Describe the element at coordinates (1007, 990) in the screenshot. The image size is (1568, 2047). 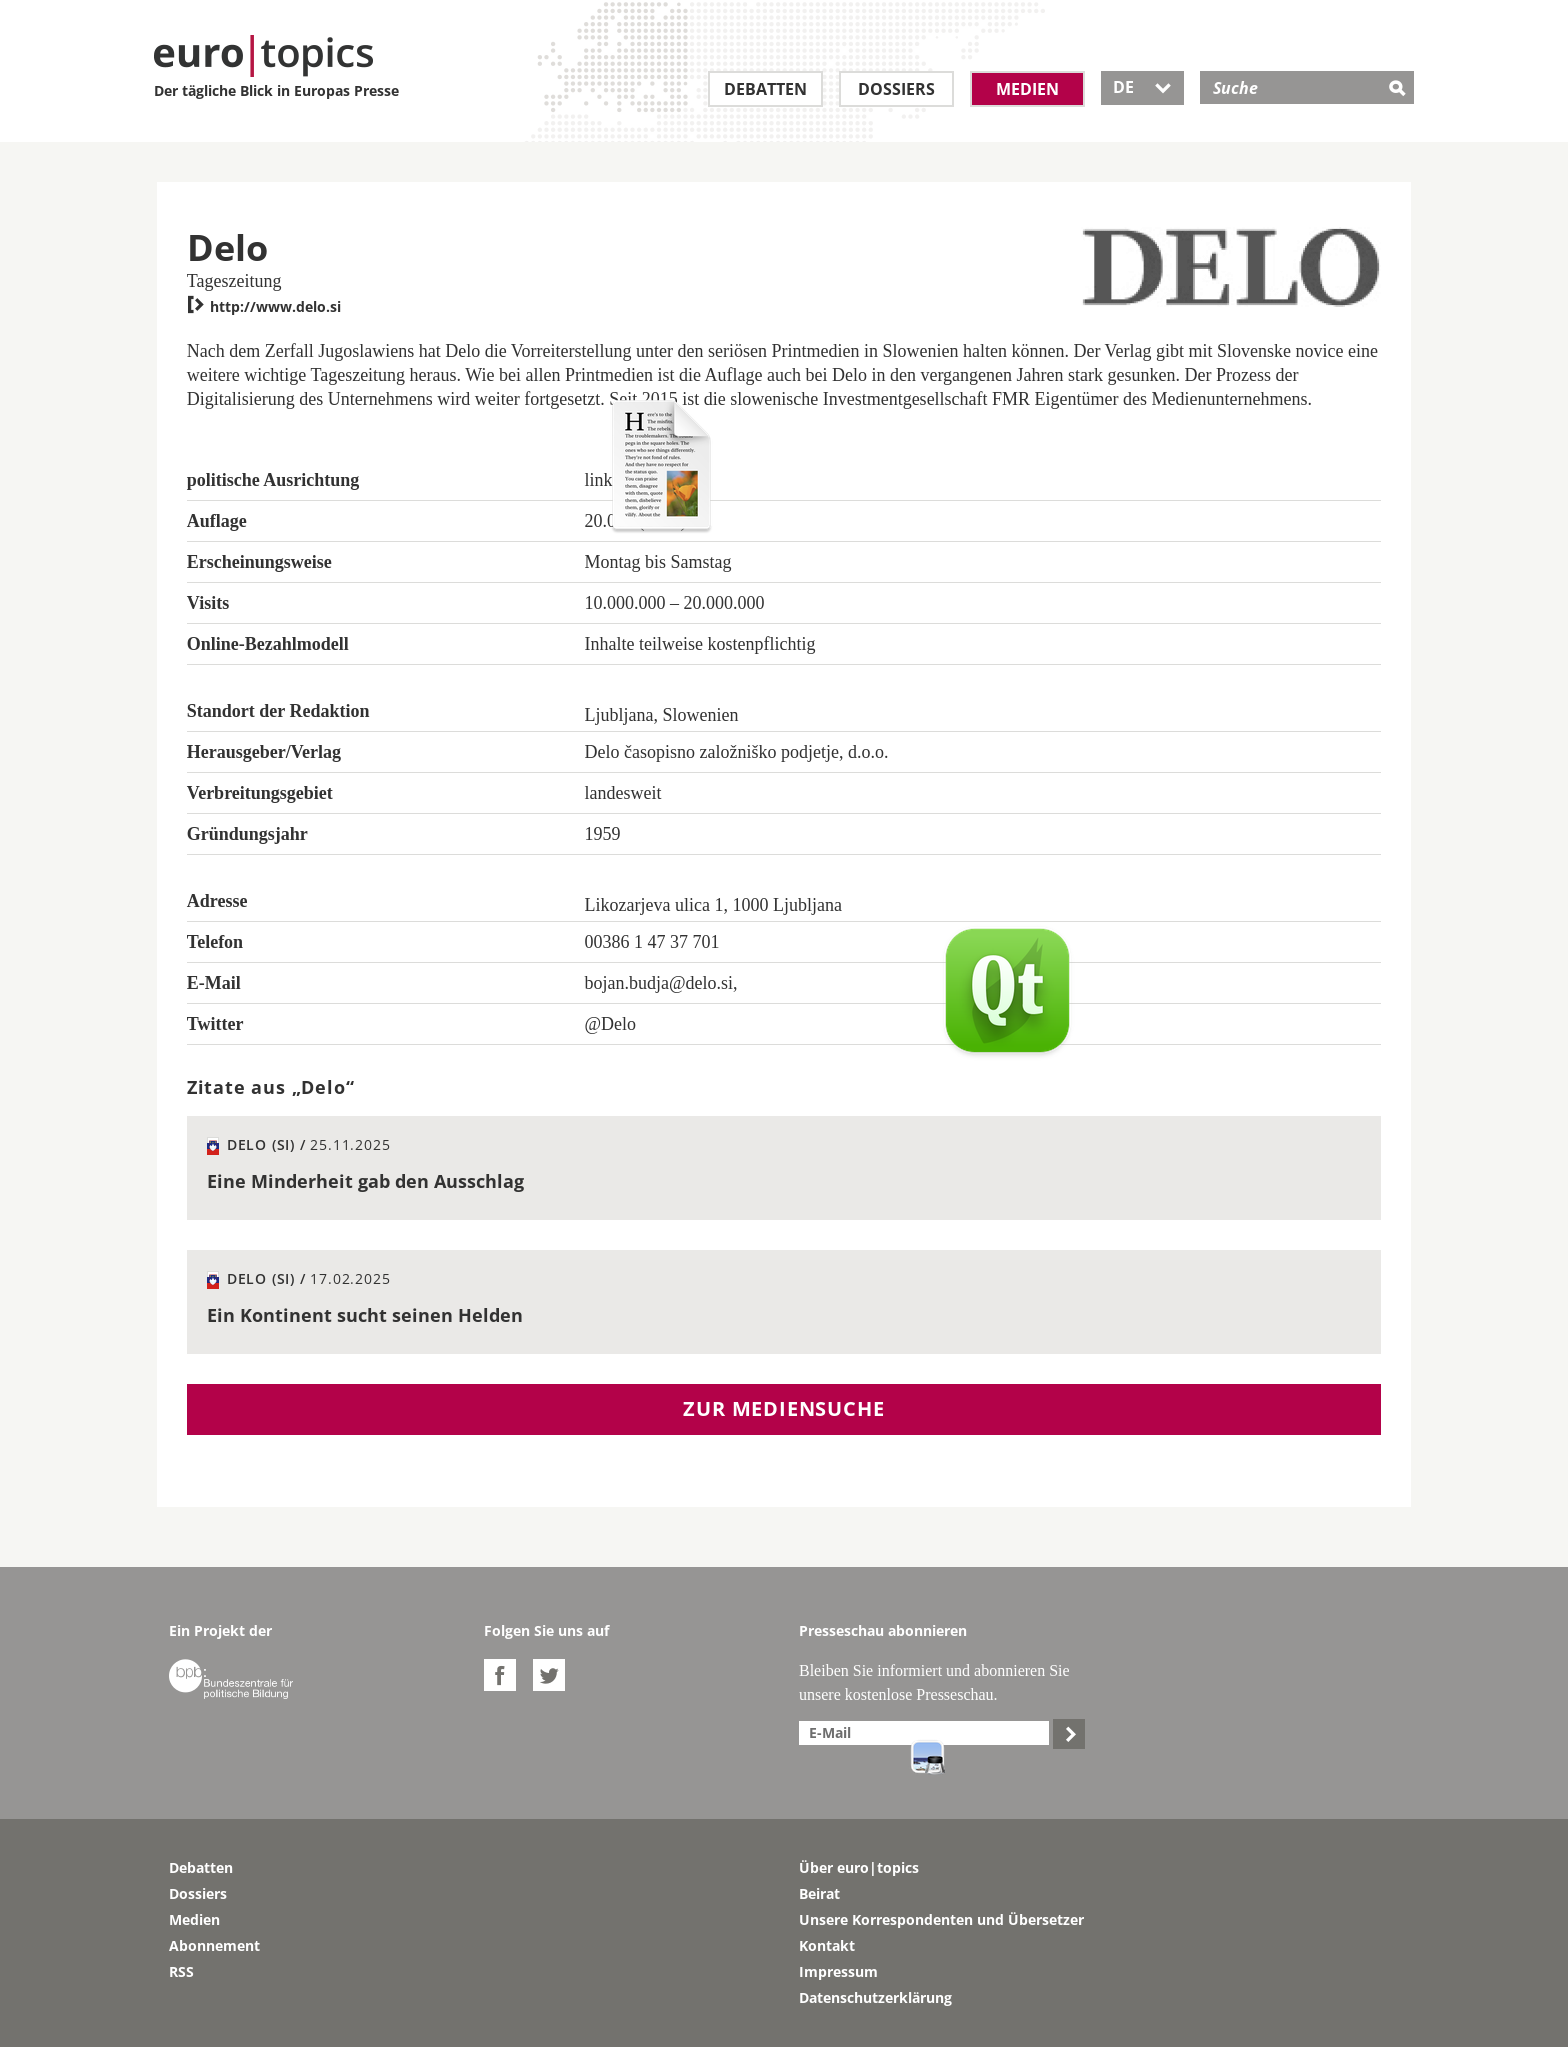
I see `launch qt creator development environment` at that location.